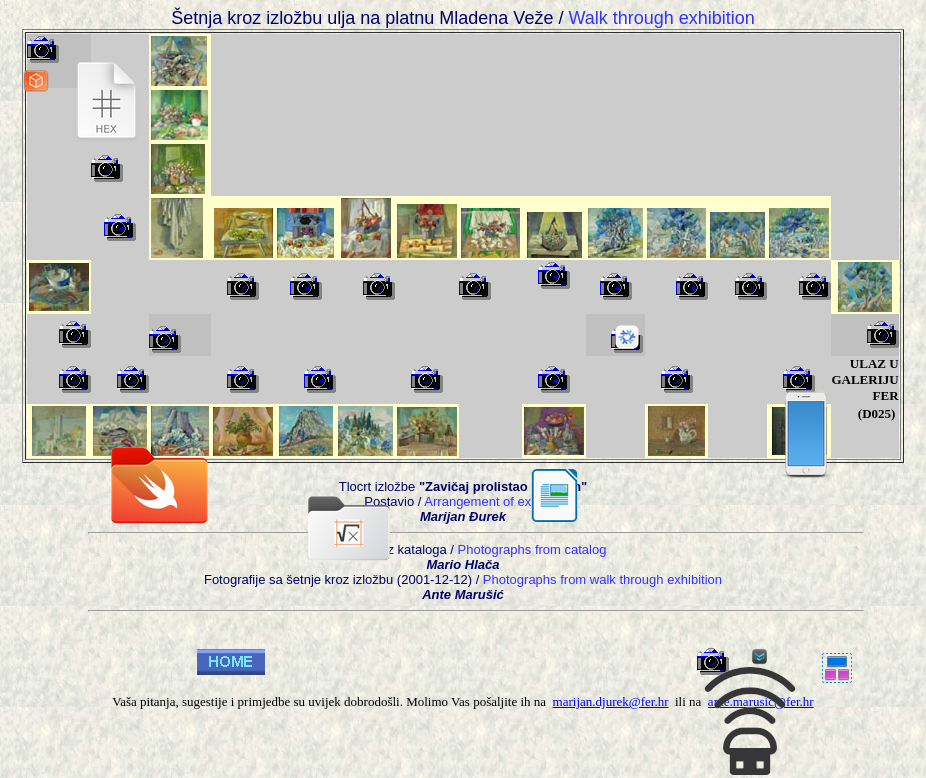 The height and width of the screenshot is (778, 926). What do you see at coordinates (159, 488) in the screenshot?
I see `folder containing swift programming projects` at bounding box center [159, 488].